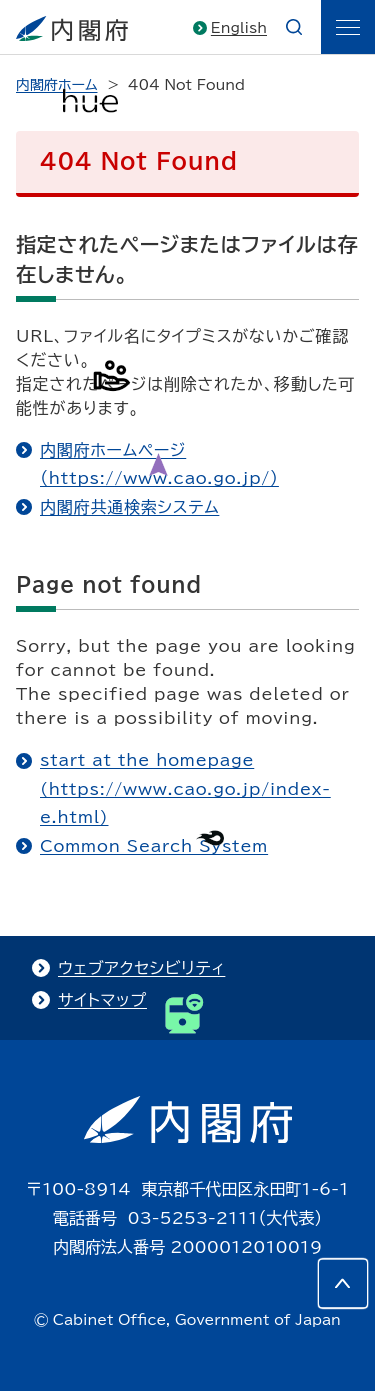  Describe the element at coordinates (210, 838) in the screenshot. I see `open MediaFire cloud storage` at that location.